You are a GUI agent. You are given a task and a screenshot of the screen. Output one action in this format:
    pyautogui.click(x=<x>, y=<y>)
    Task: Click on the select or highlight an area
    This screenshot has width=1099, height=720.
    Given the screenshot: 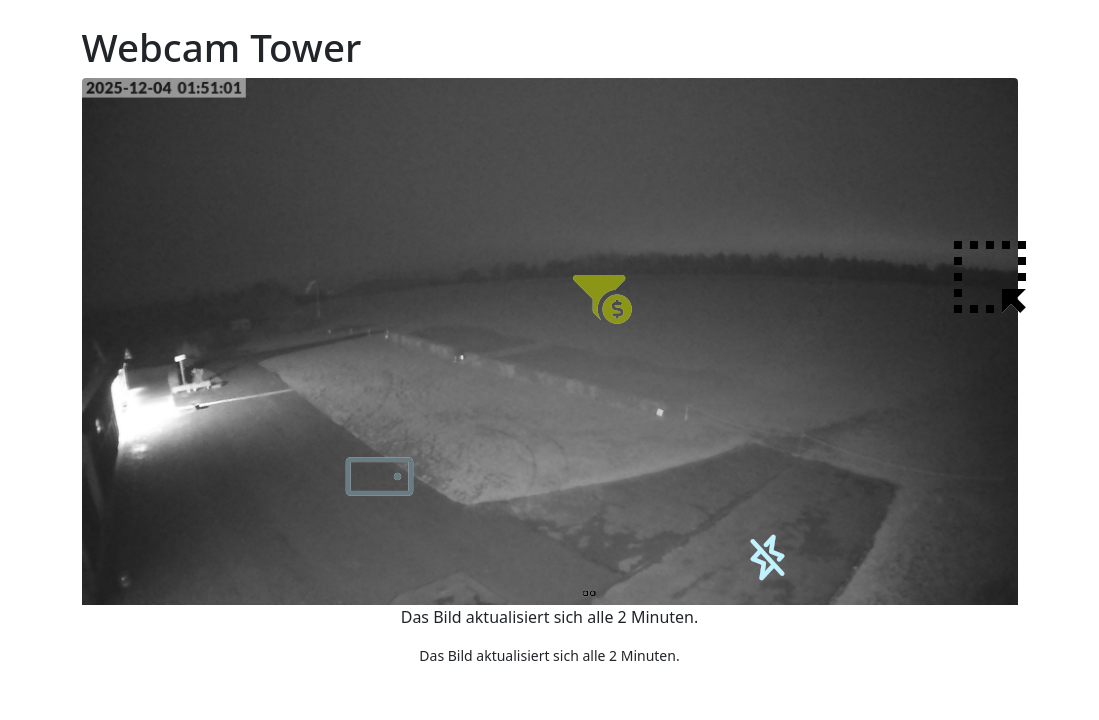 What is the action you would take?
    pyautogui.click(x=990, y=277)
    